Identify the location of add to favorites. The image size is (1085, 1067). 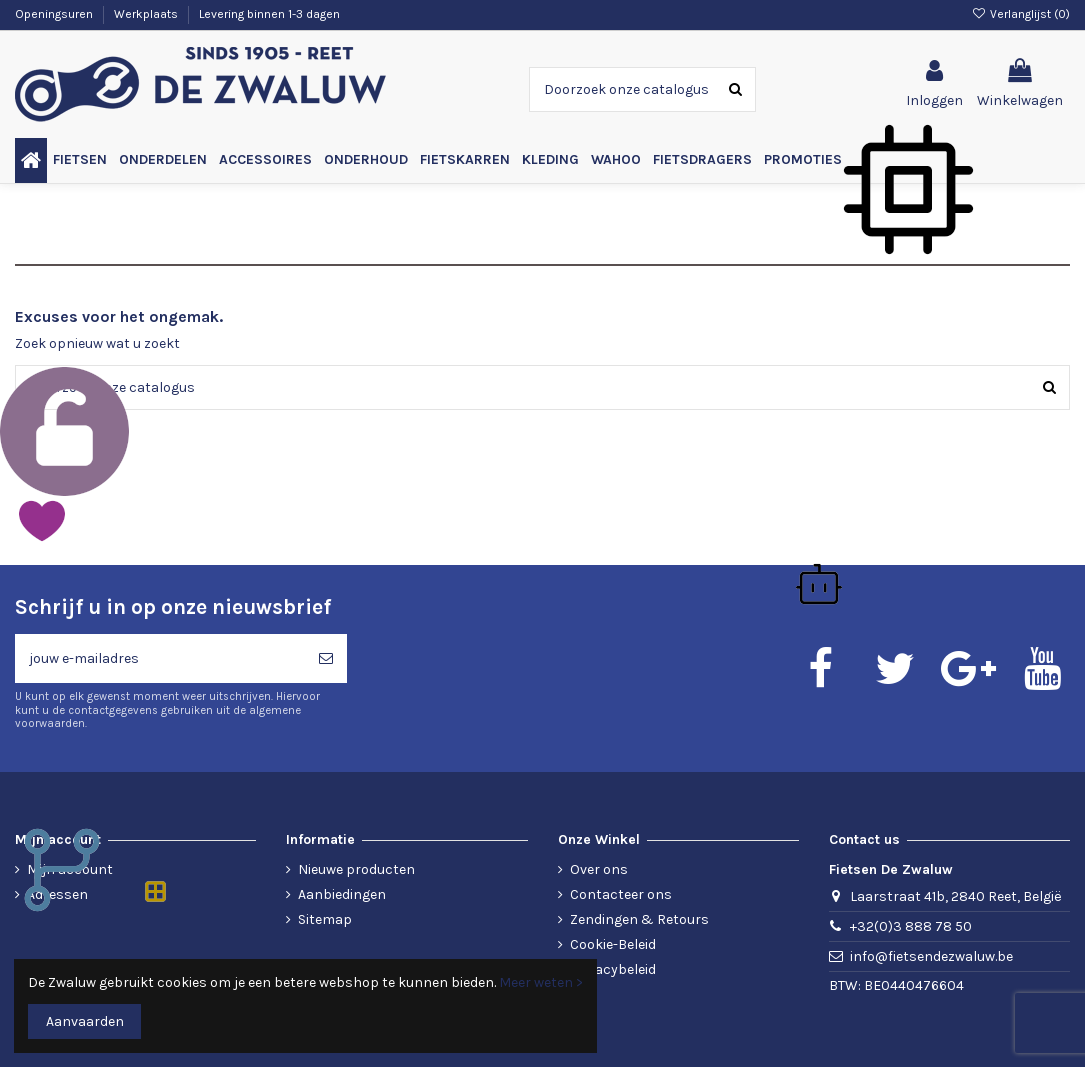
(42, 521).